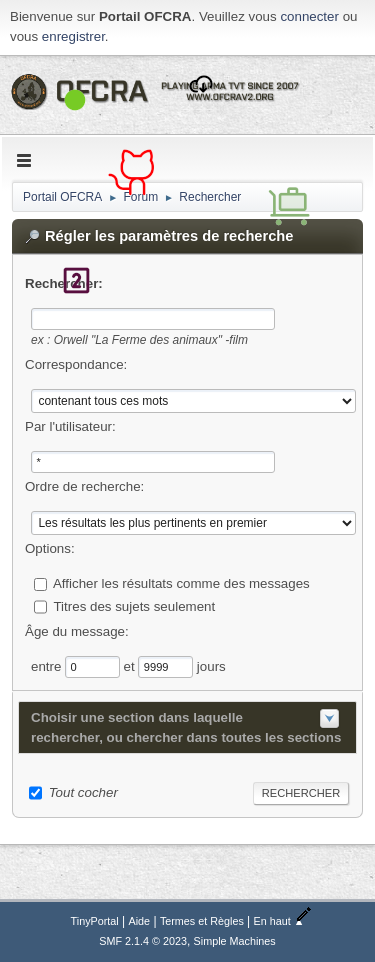  What do you see at coordinates (75, 100) in the screenshot?
I see `indicates an unread notification or new item` at bounding box center [75, 100].